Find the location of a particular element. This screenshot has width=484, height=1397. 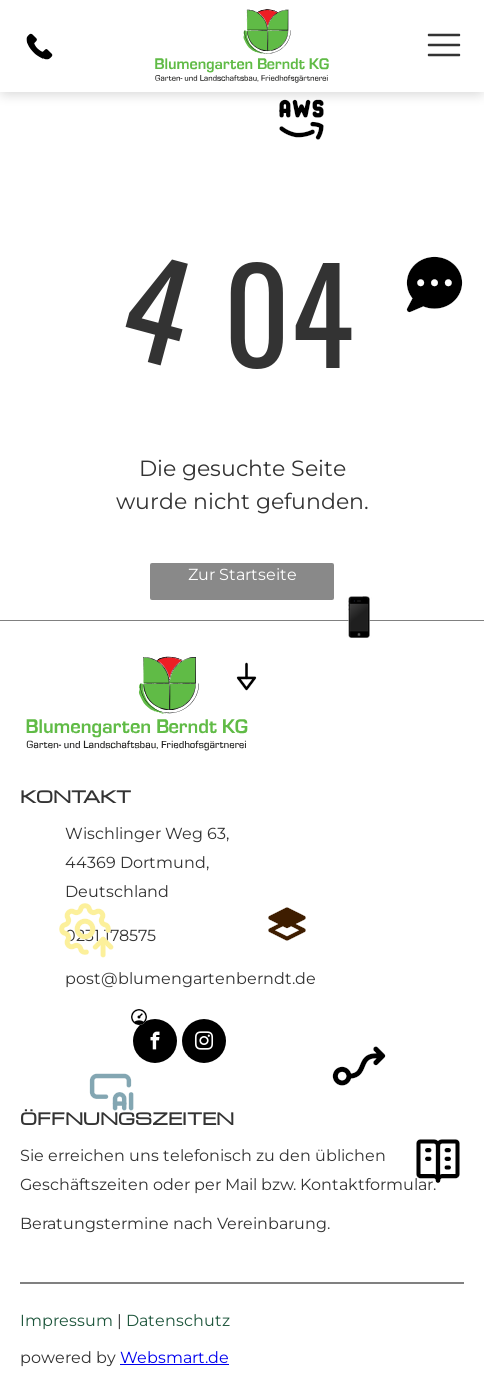

navigate to the next step in a workflow is located at coordinates (359, 1066).